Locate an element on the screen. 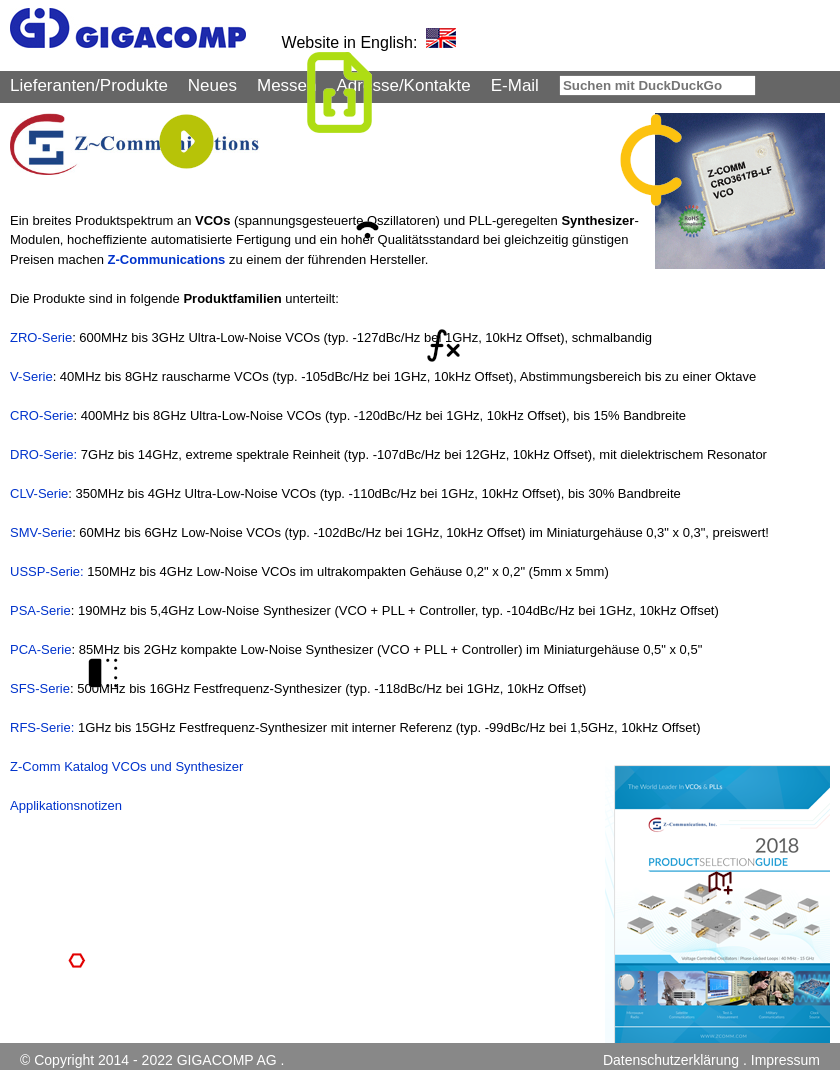 This screenshot has height=1070, width=840. indicates weak or limited wifi signal strength is located at coordinates (367, 218).